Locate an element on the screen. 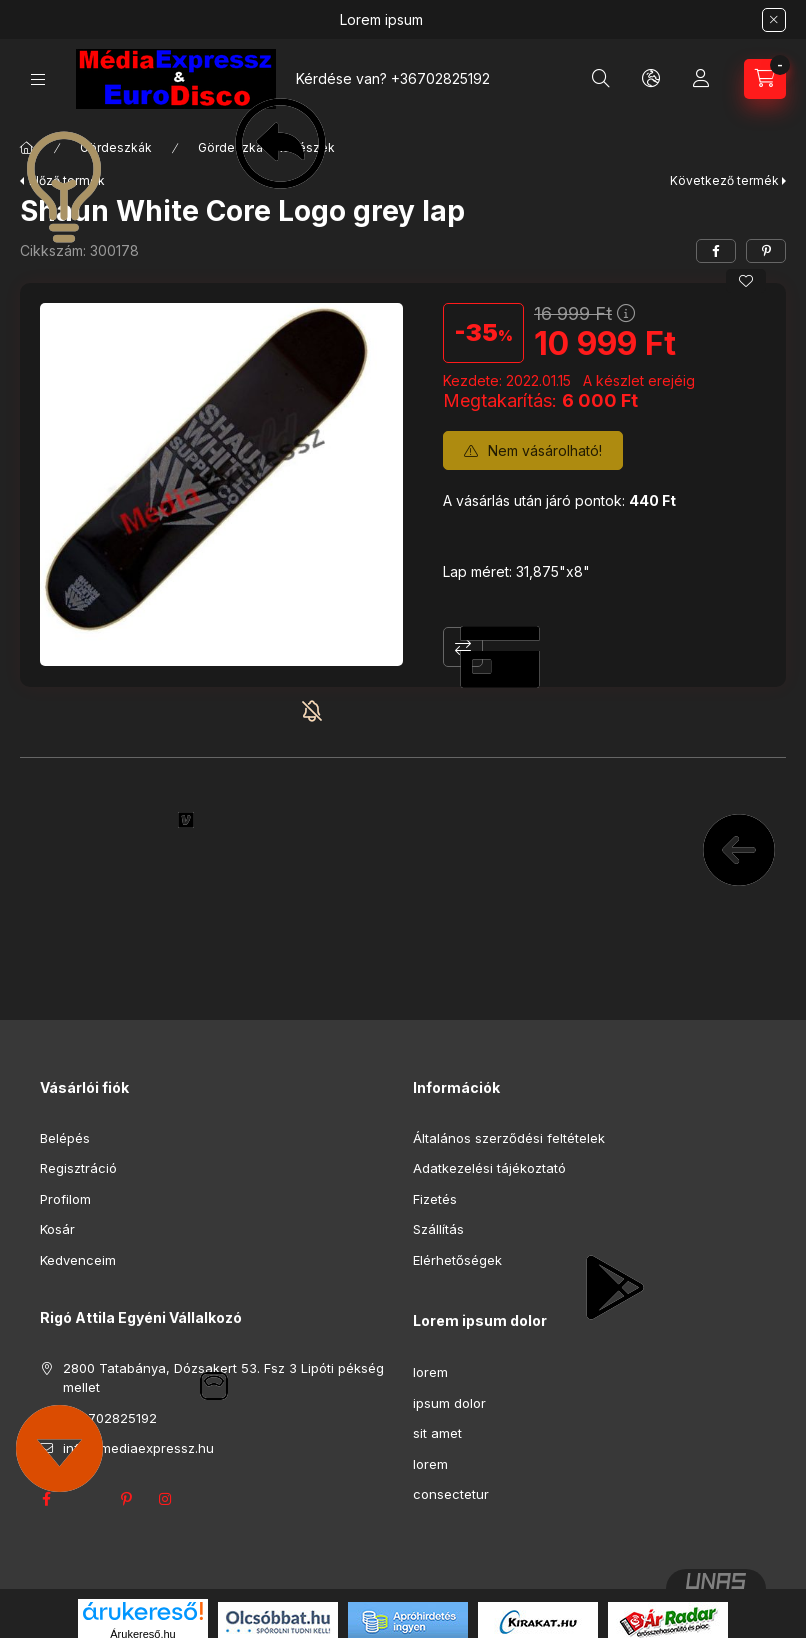  undo the last action is located at coordinates (280, 143).